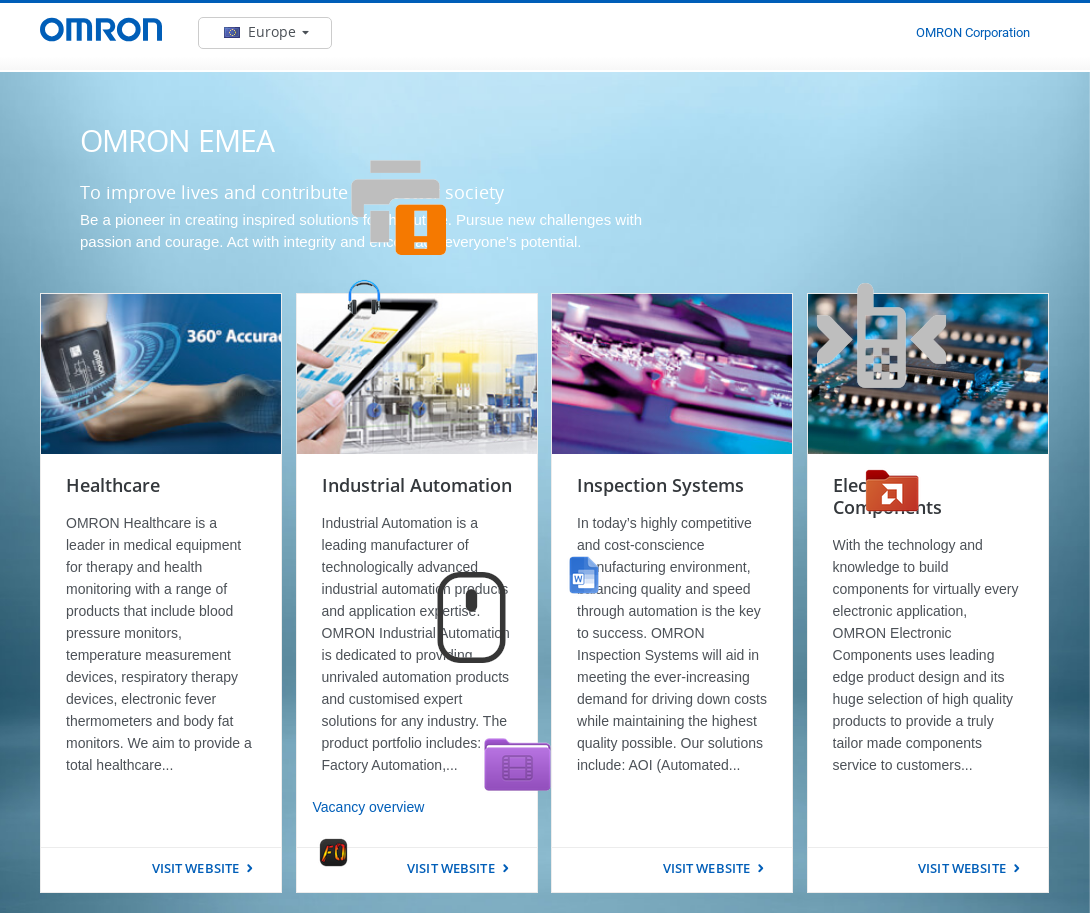 The image size is (1090, 913). I want to click on open your videos folder, so click(517, 764).